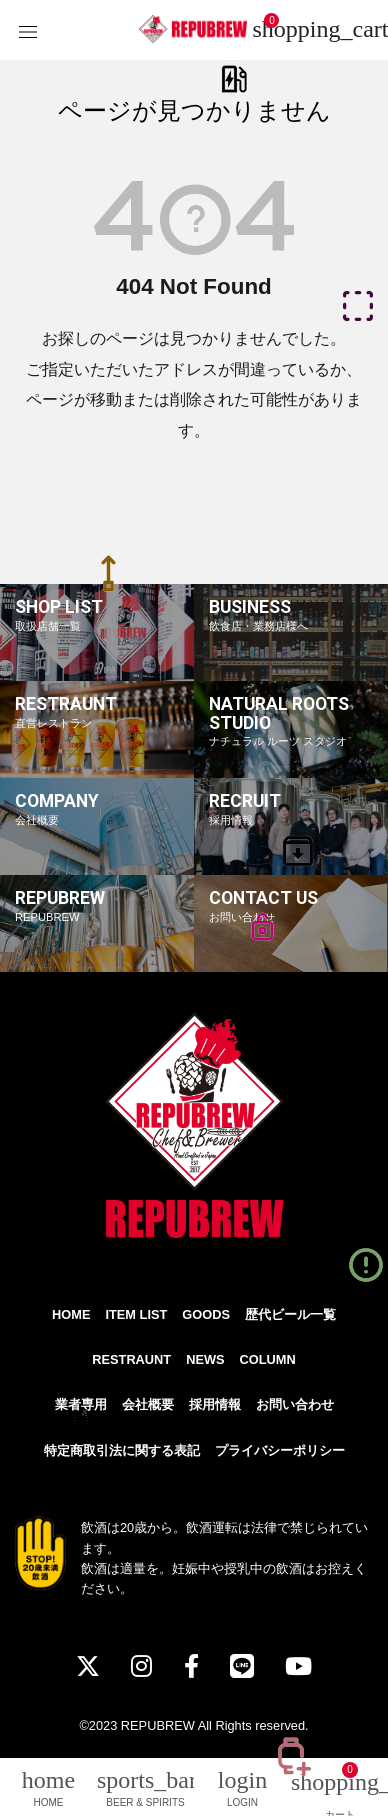 This screenshot has width=388, height=1816. I want to click on find nearby electric vehicle charging stations, so click(234, 79).